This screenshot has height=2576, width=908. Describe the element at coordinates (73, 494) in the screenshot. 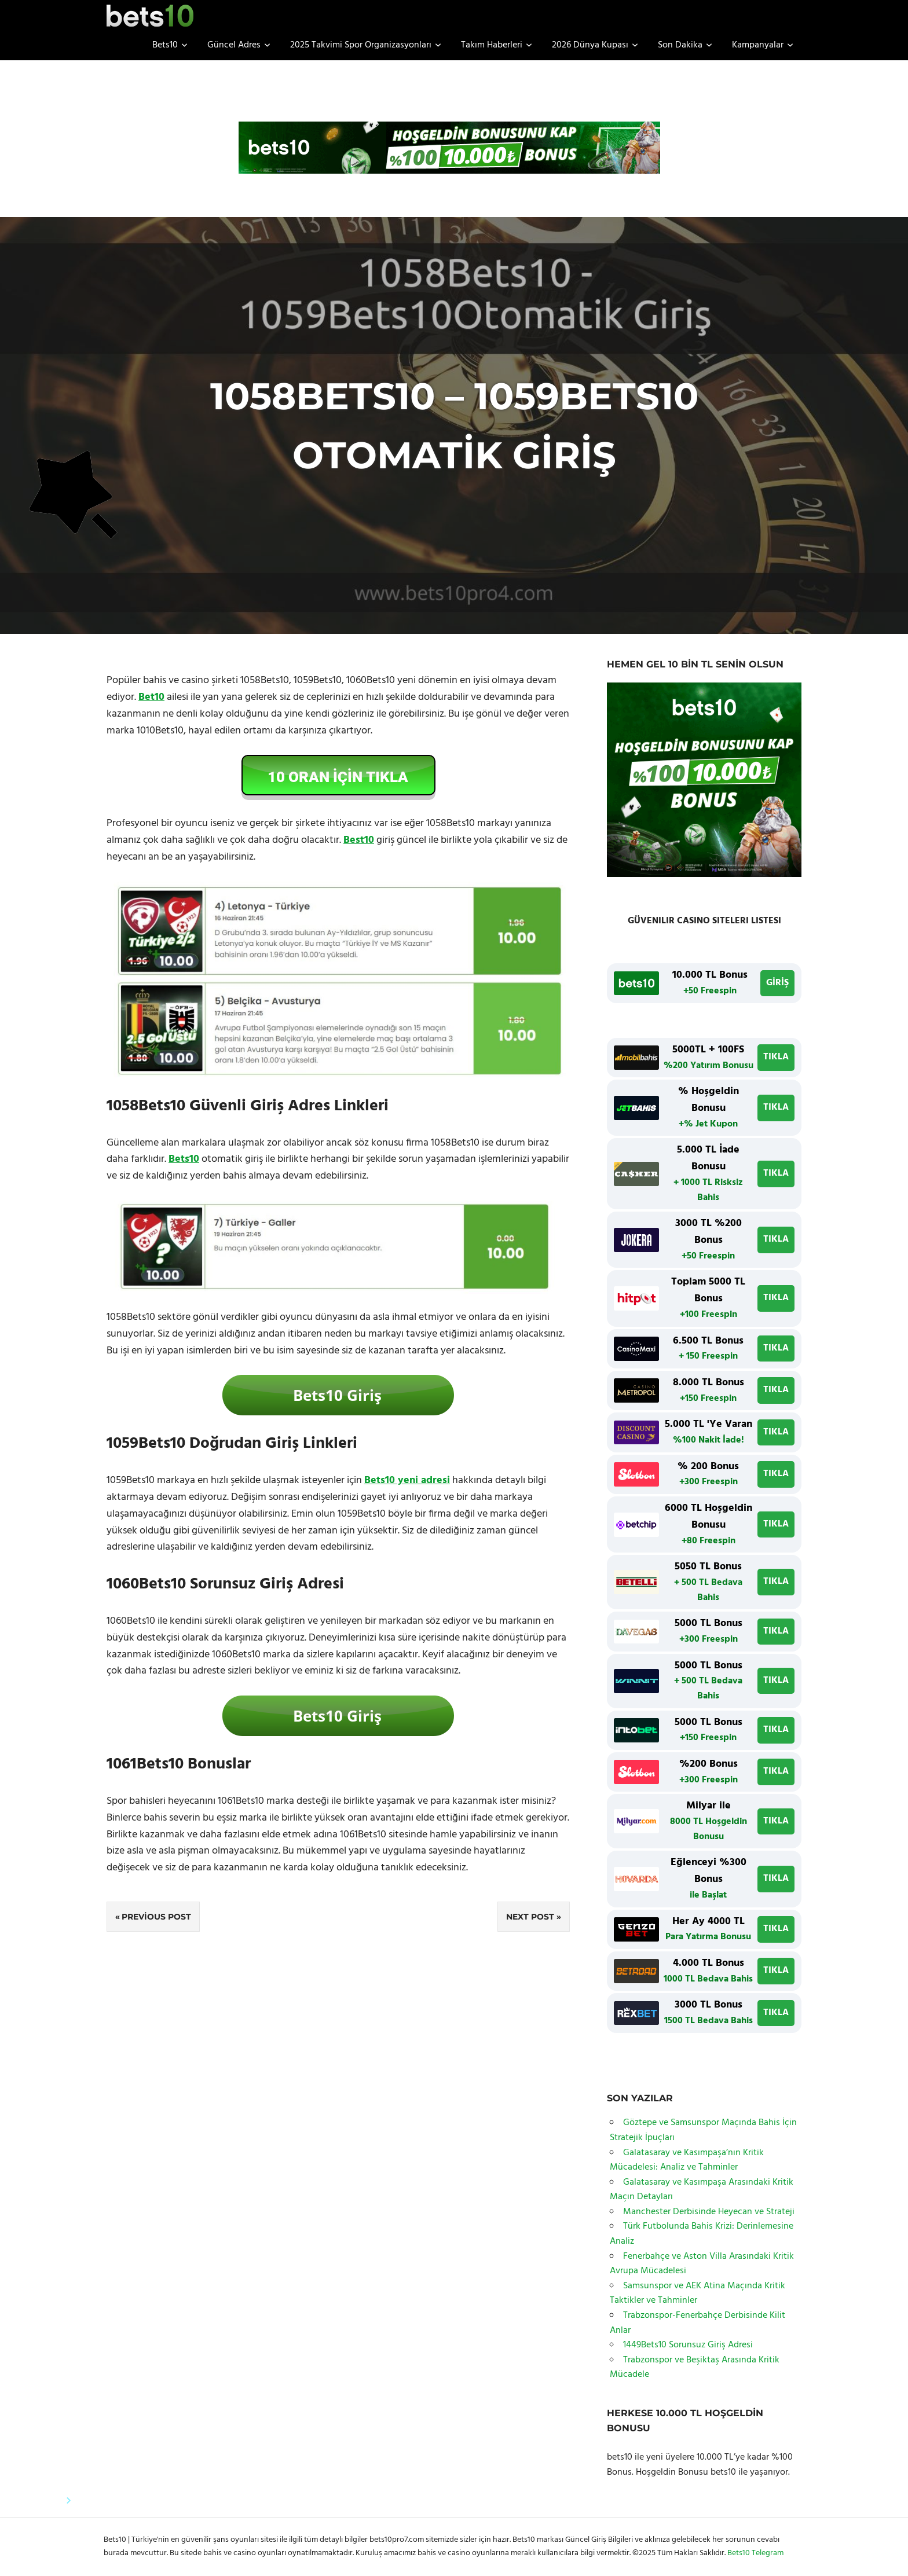

I see `apply magic wand or auto-enhance effect` at that location.